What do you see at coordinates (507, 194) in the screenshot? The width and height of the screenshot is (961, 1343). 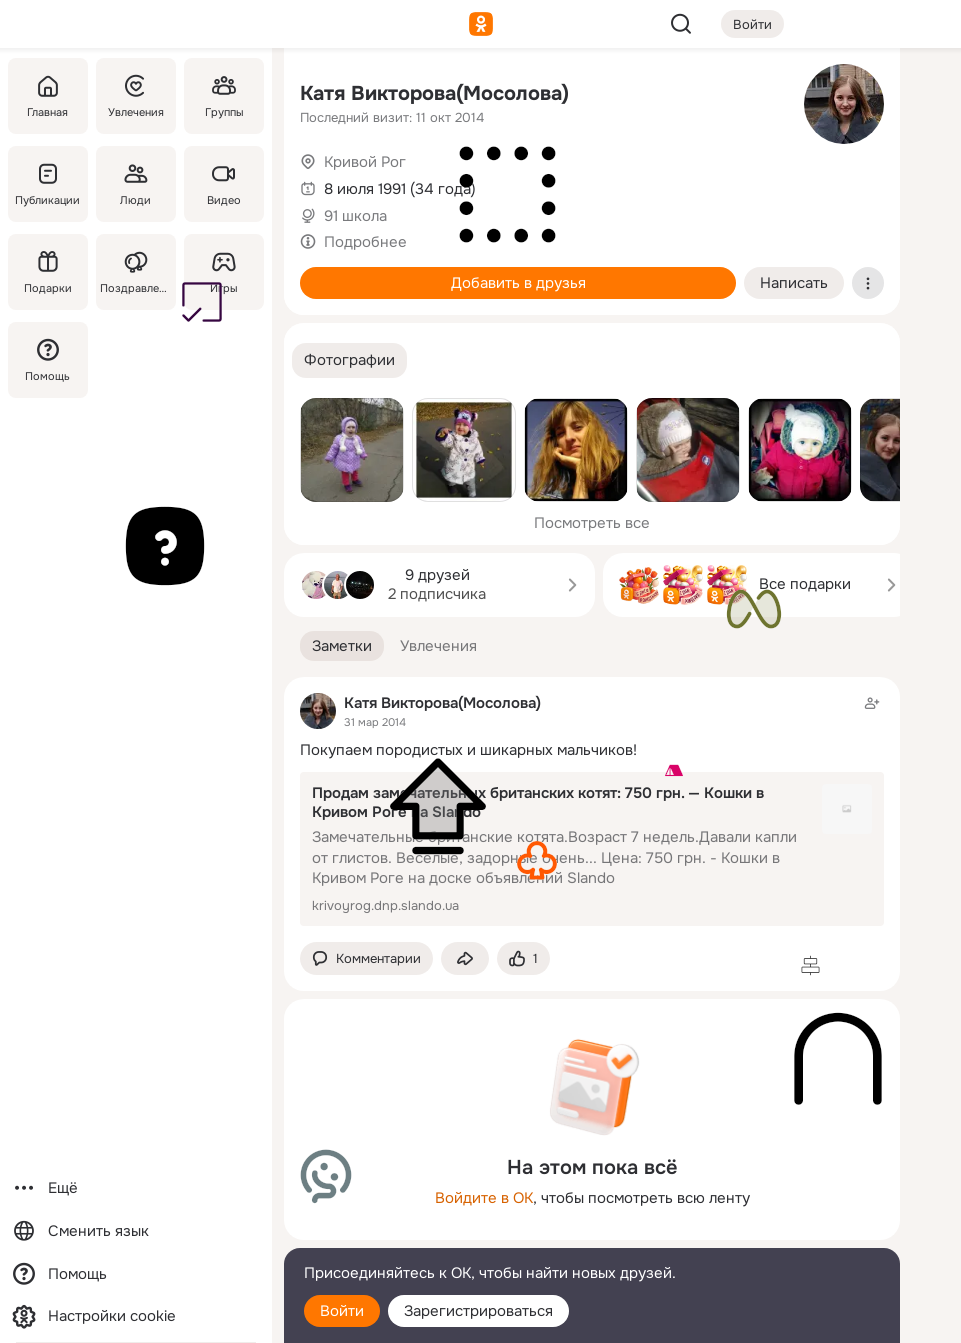 I see `remove all borders from selected cells` at bounding box center [507, 194].